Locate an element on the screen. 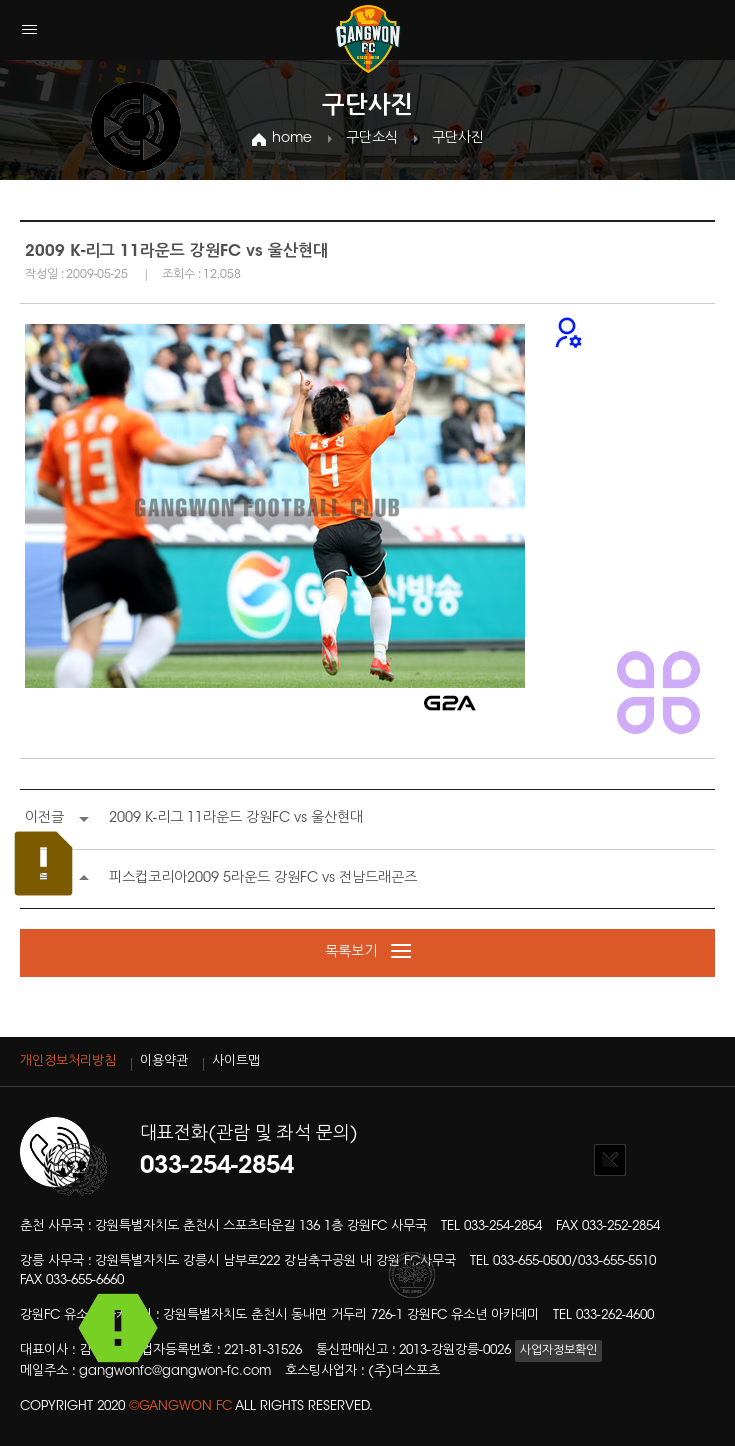  access user account settings is located at coordinates (567, 333).